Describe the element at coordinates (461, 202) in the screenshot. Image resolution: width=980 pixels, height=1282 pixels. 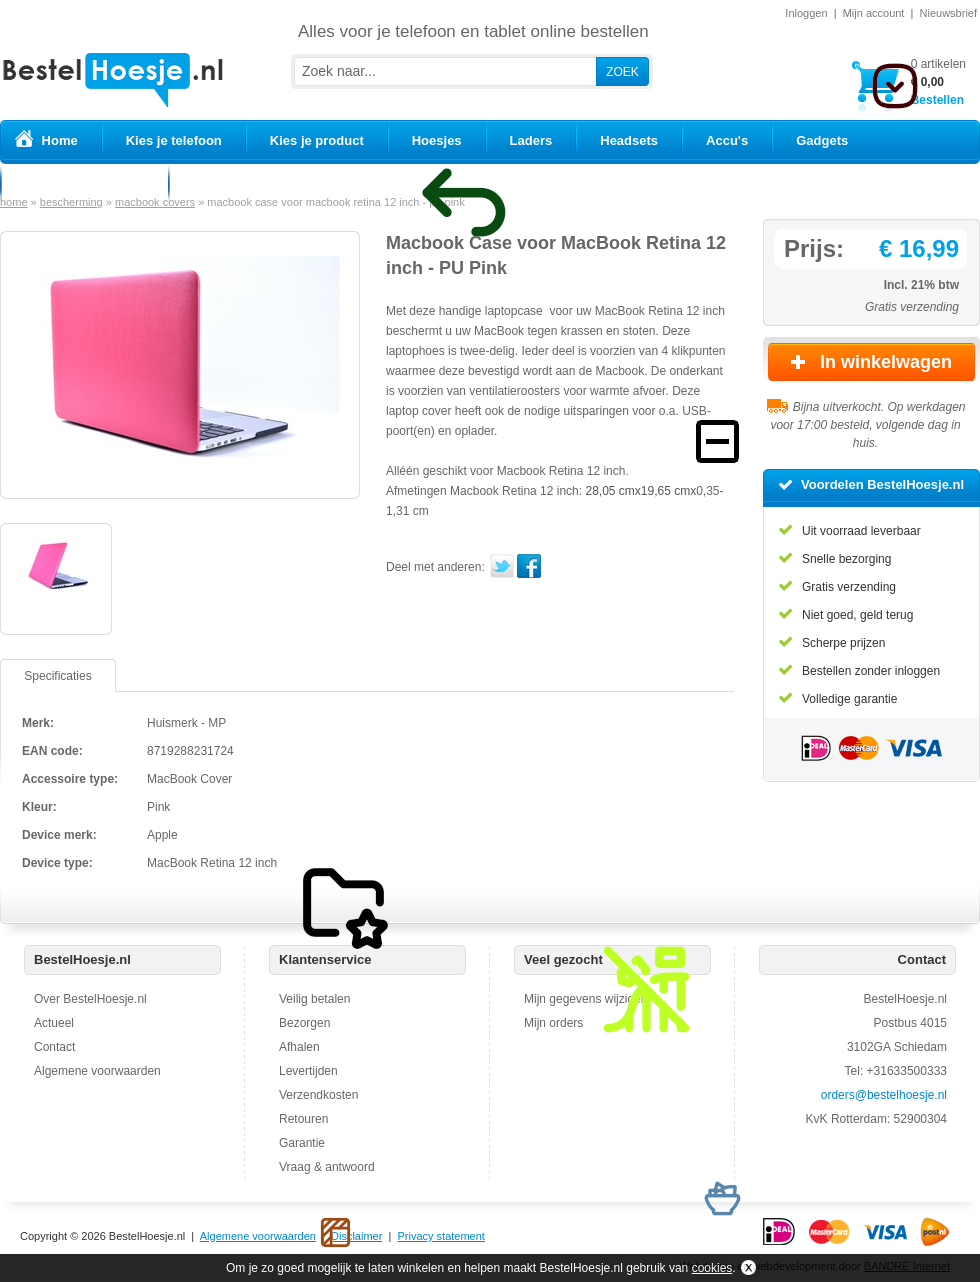
I see `undo the last action` at that location.